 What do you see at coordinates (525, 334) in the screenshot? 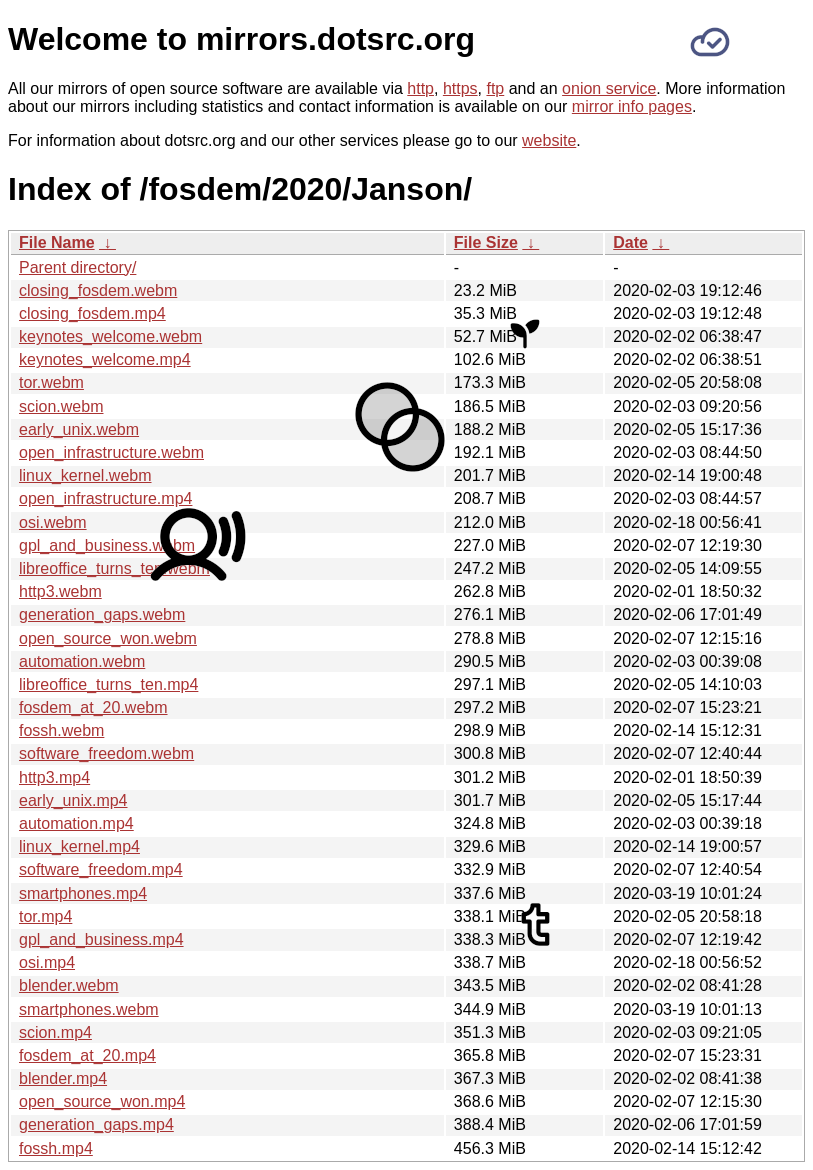
I see `indicates eco-friendly or sustainable option` at bounding box center [525, 334].